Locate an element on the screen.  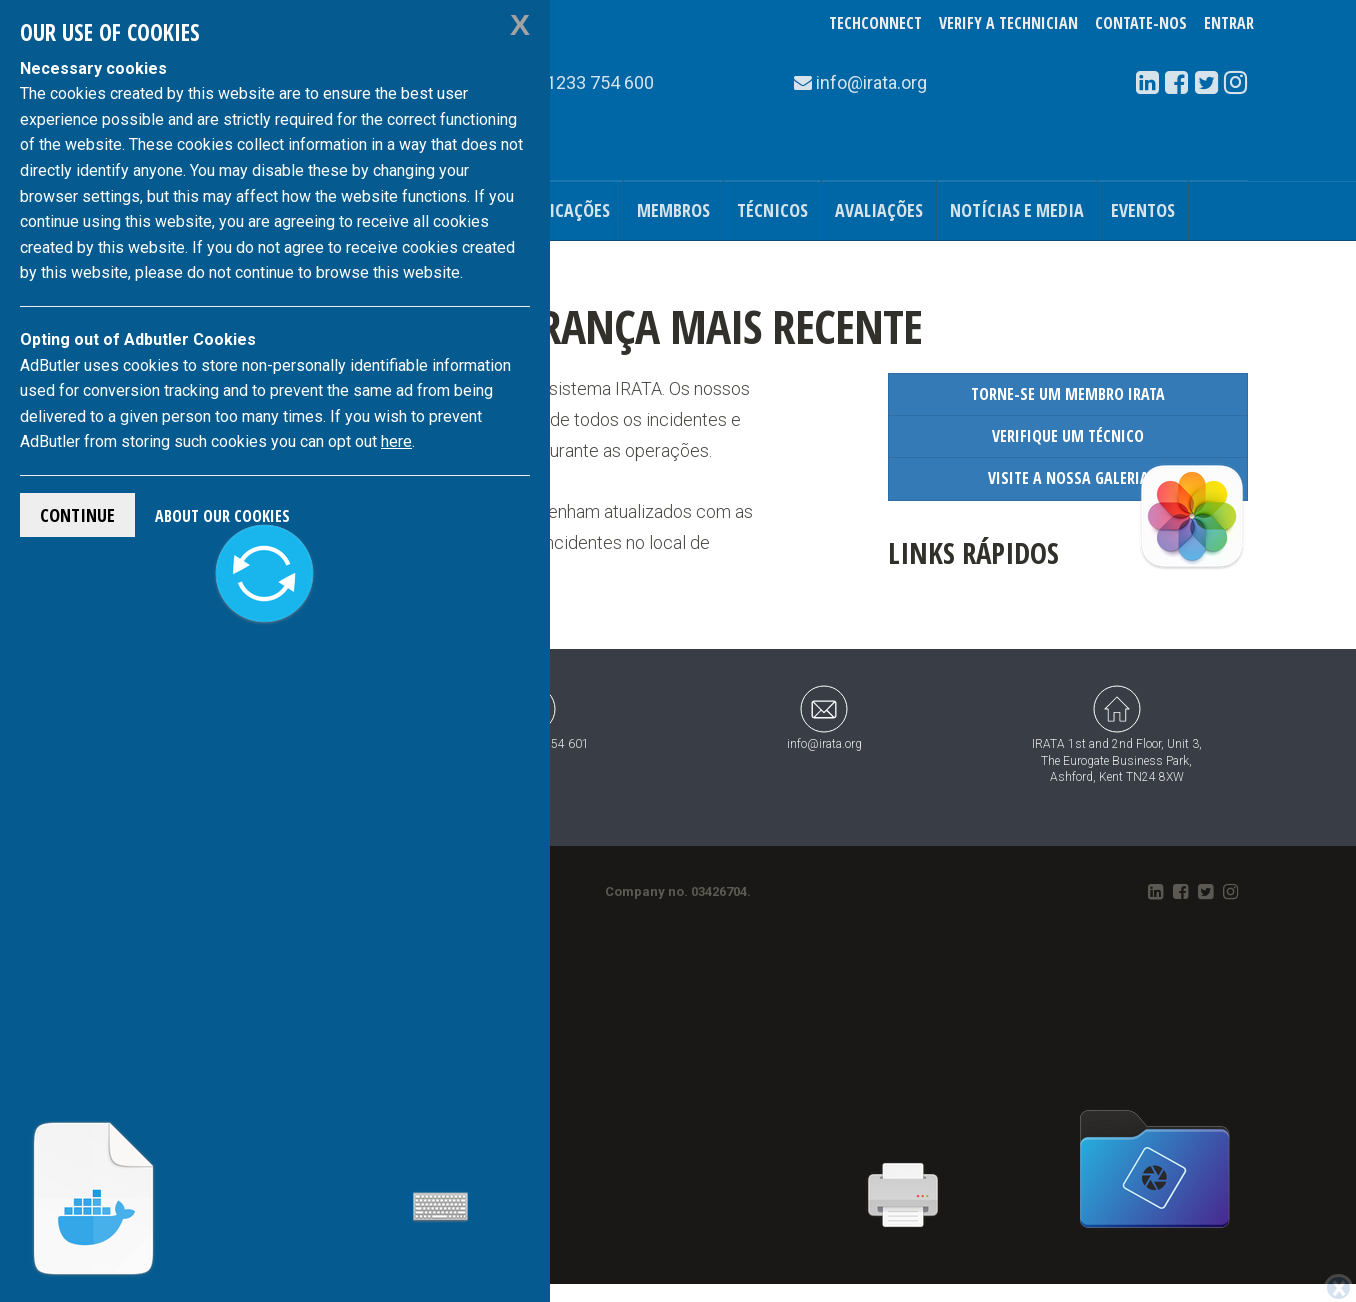
a dockerfile or docker configuration file is located at coordinates (93, 1198).